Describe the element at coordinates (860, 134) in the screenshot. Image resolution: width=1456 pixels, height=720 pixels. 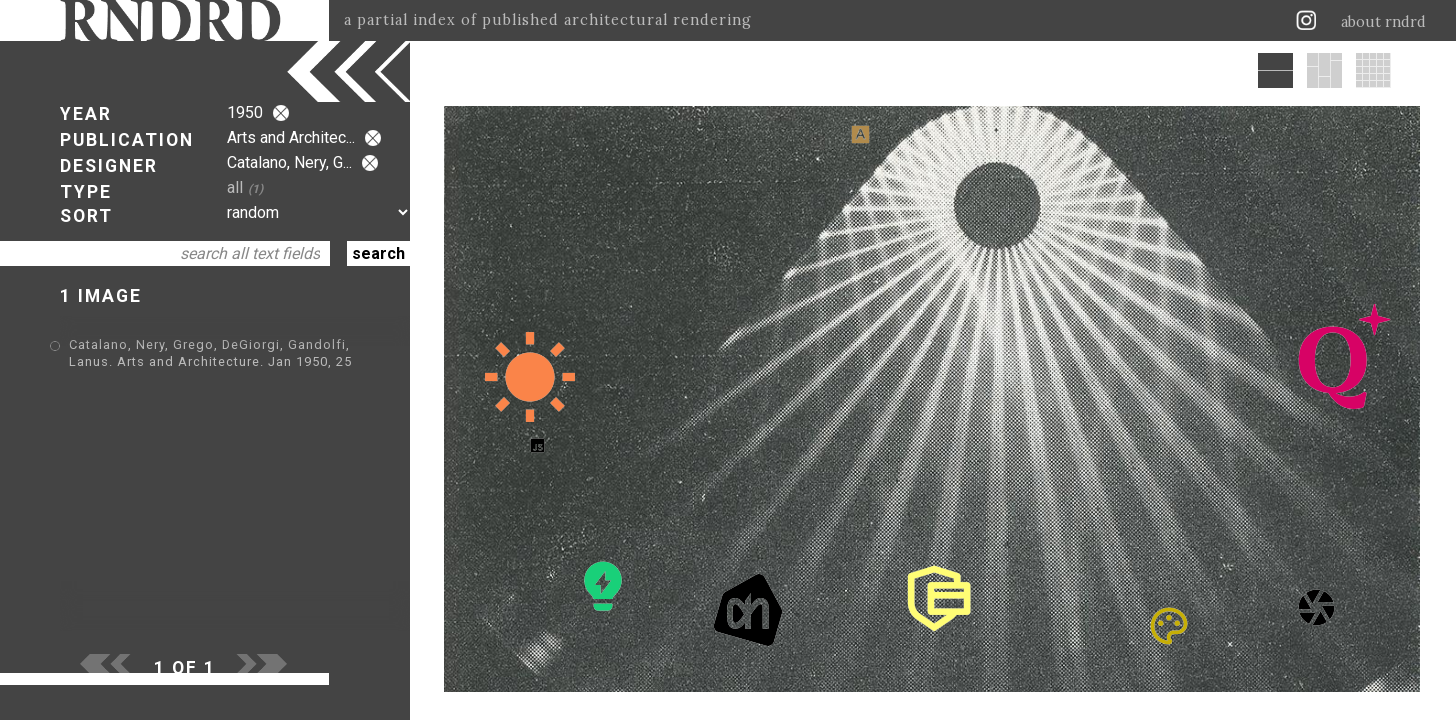
I see `enable character recognition or OCR` at that location.